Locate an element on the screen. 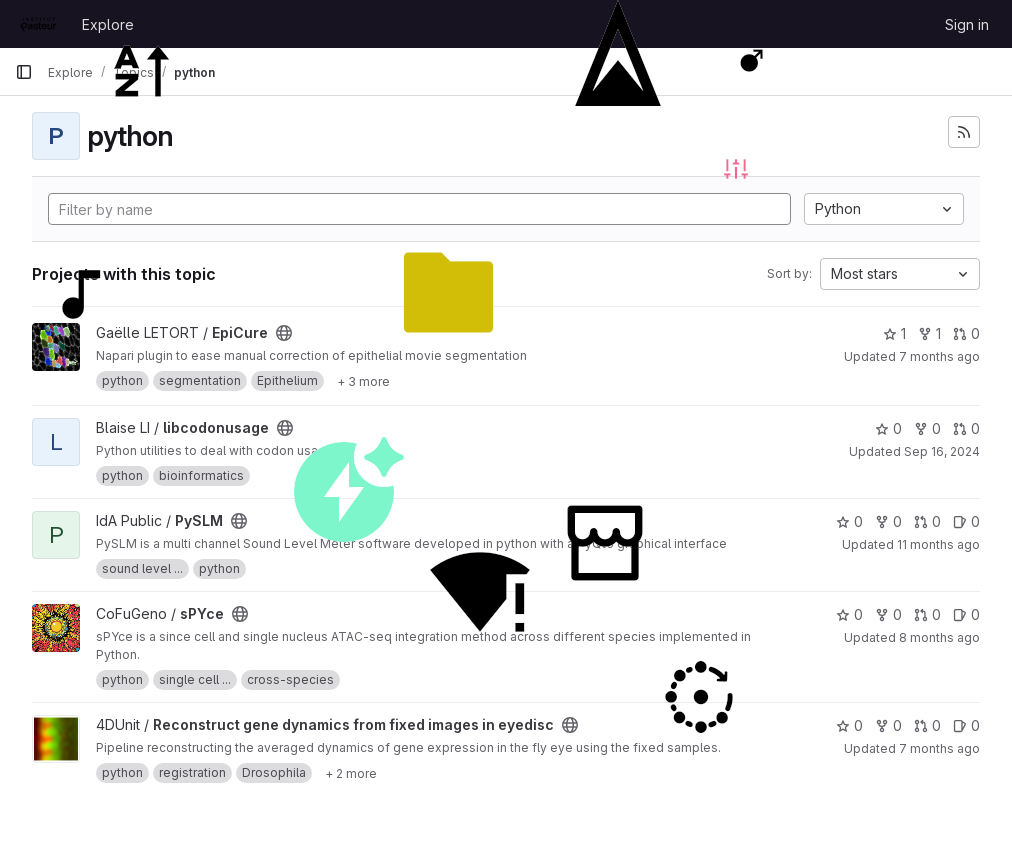 The height and width of the screenshot is (857, 1012). lucia authentication service logo is located at coordinates (618, 53).